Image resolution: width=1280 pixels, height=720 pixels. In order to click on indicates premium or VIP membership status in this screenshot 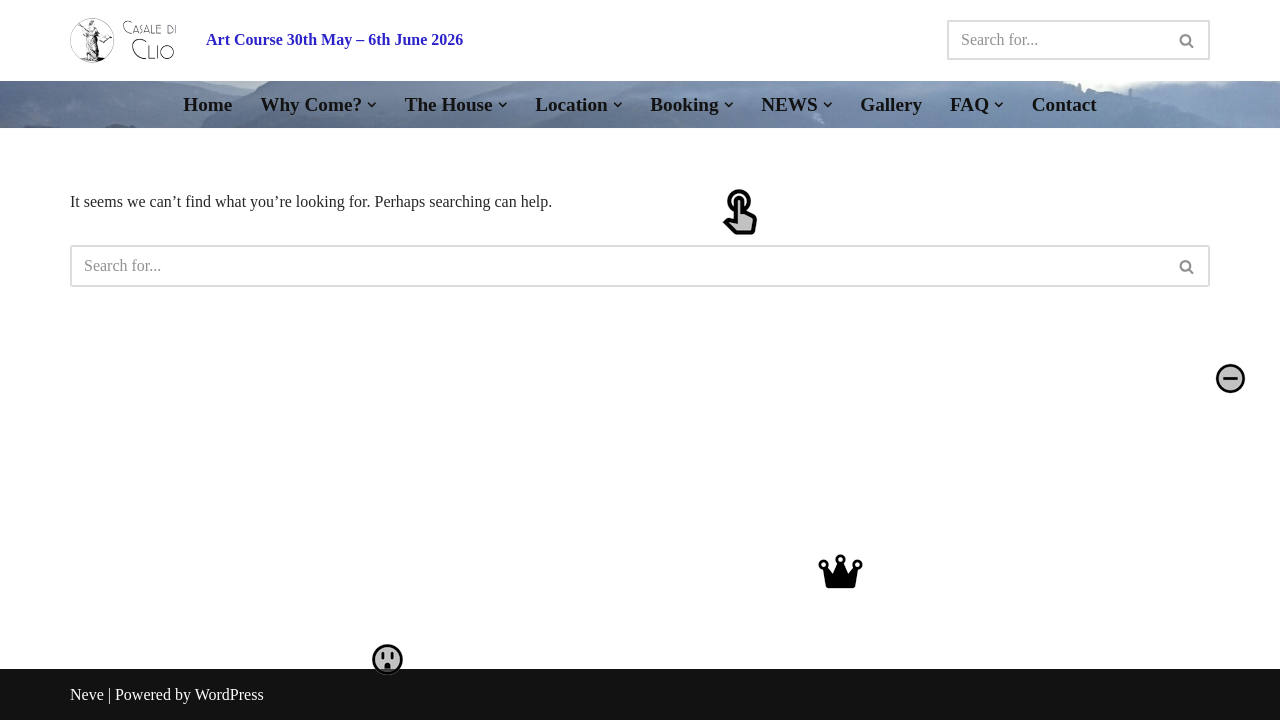, I will do `click(840, 573)`.